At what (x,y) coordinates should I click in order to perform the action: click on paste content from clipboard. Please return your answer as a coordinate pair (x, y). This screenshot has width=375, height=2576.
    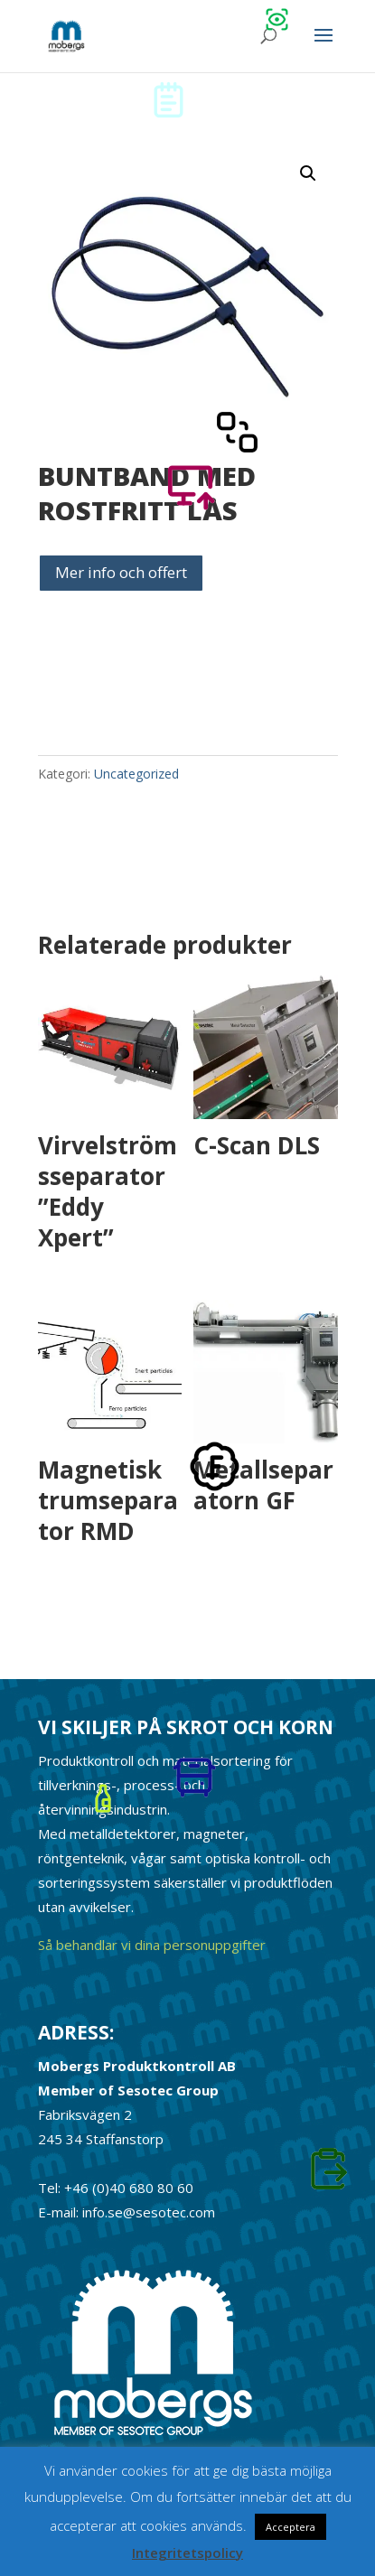
    Looking at the image, I should click on (328, 2169).